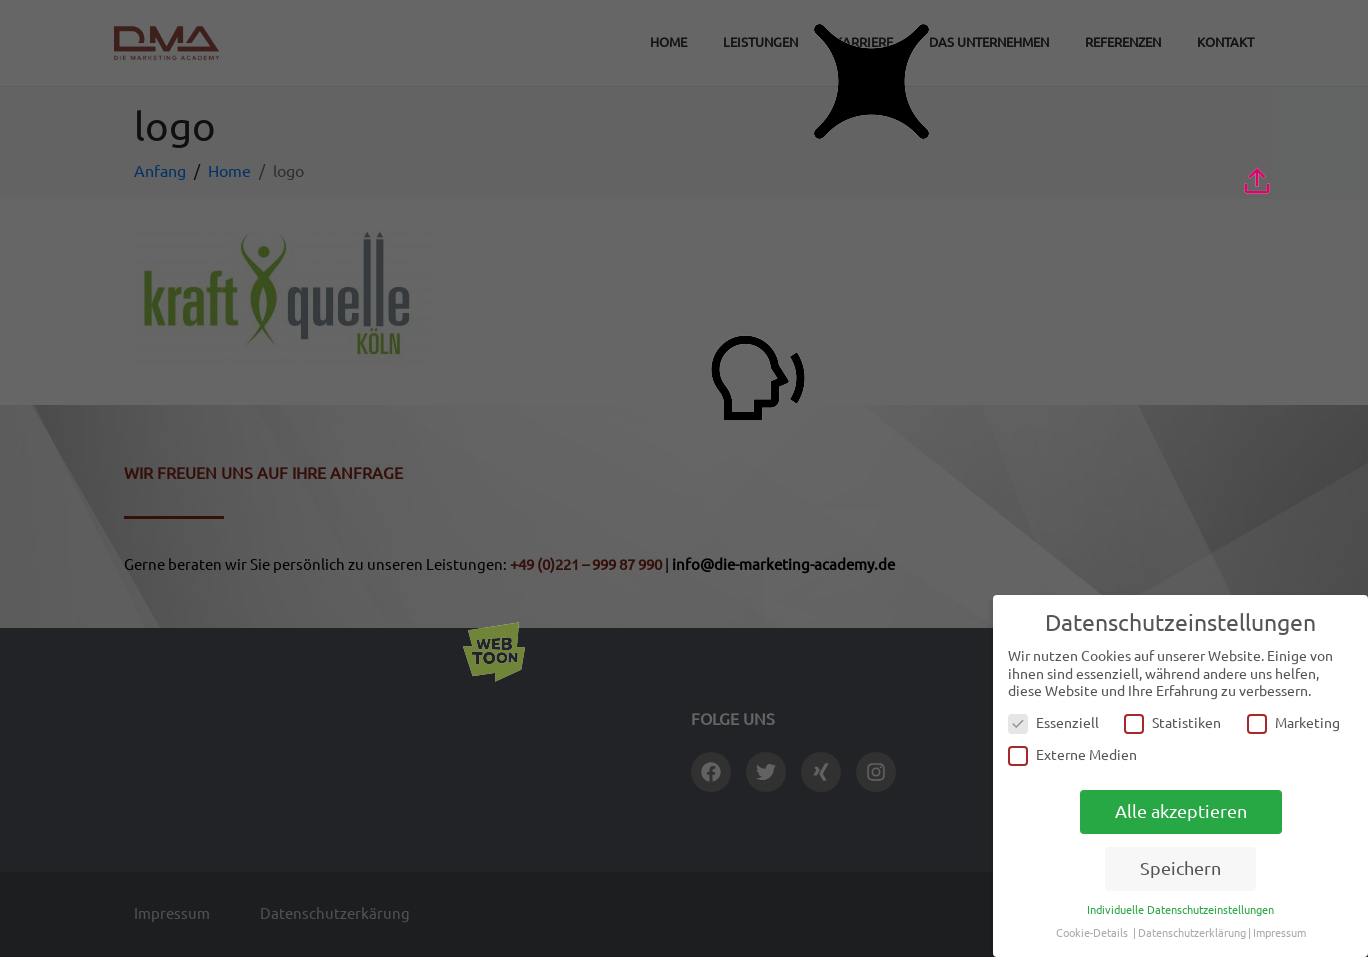  I want to click on nextra documentation framework logo, so click(871, 81).